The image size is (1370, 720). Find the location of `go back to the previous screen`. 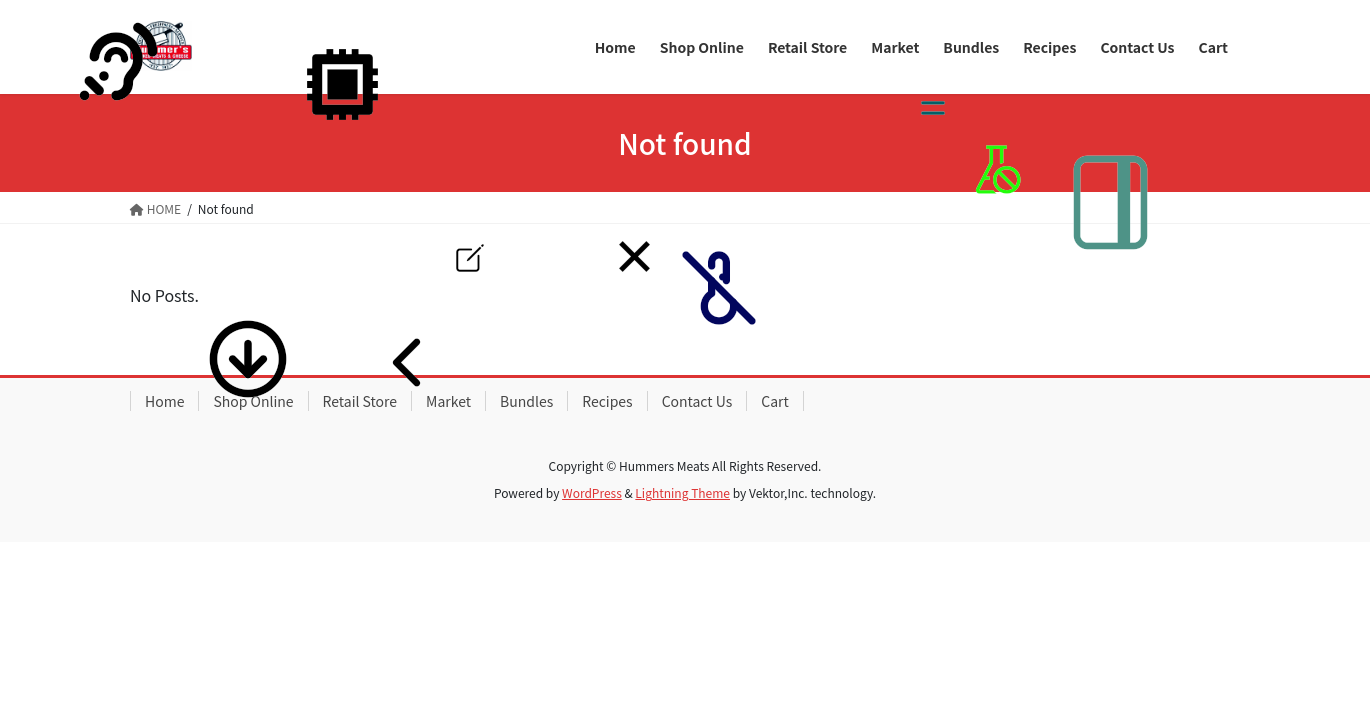

go back to the previous screen is located at coordinates (406, 362).